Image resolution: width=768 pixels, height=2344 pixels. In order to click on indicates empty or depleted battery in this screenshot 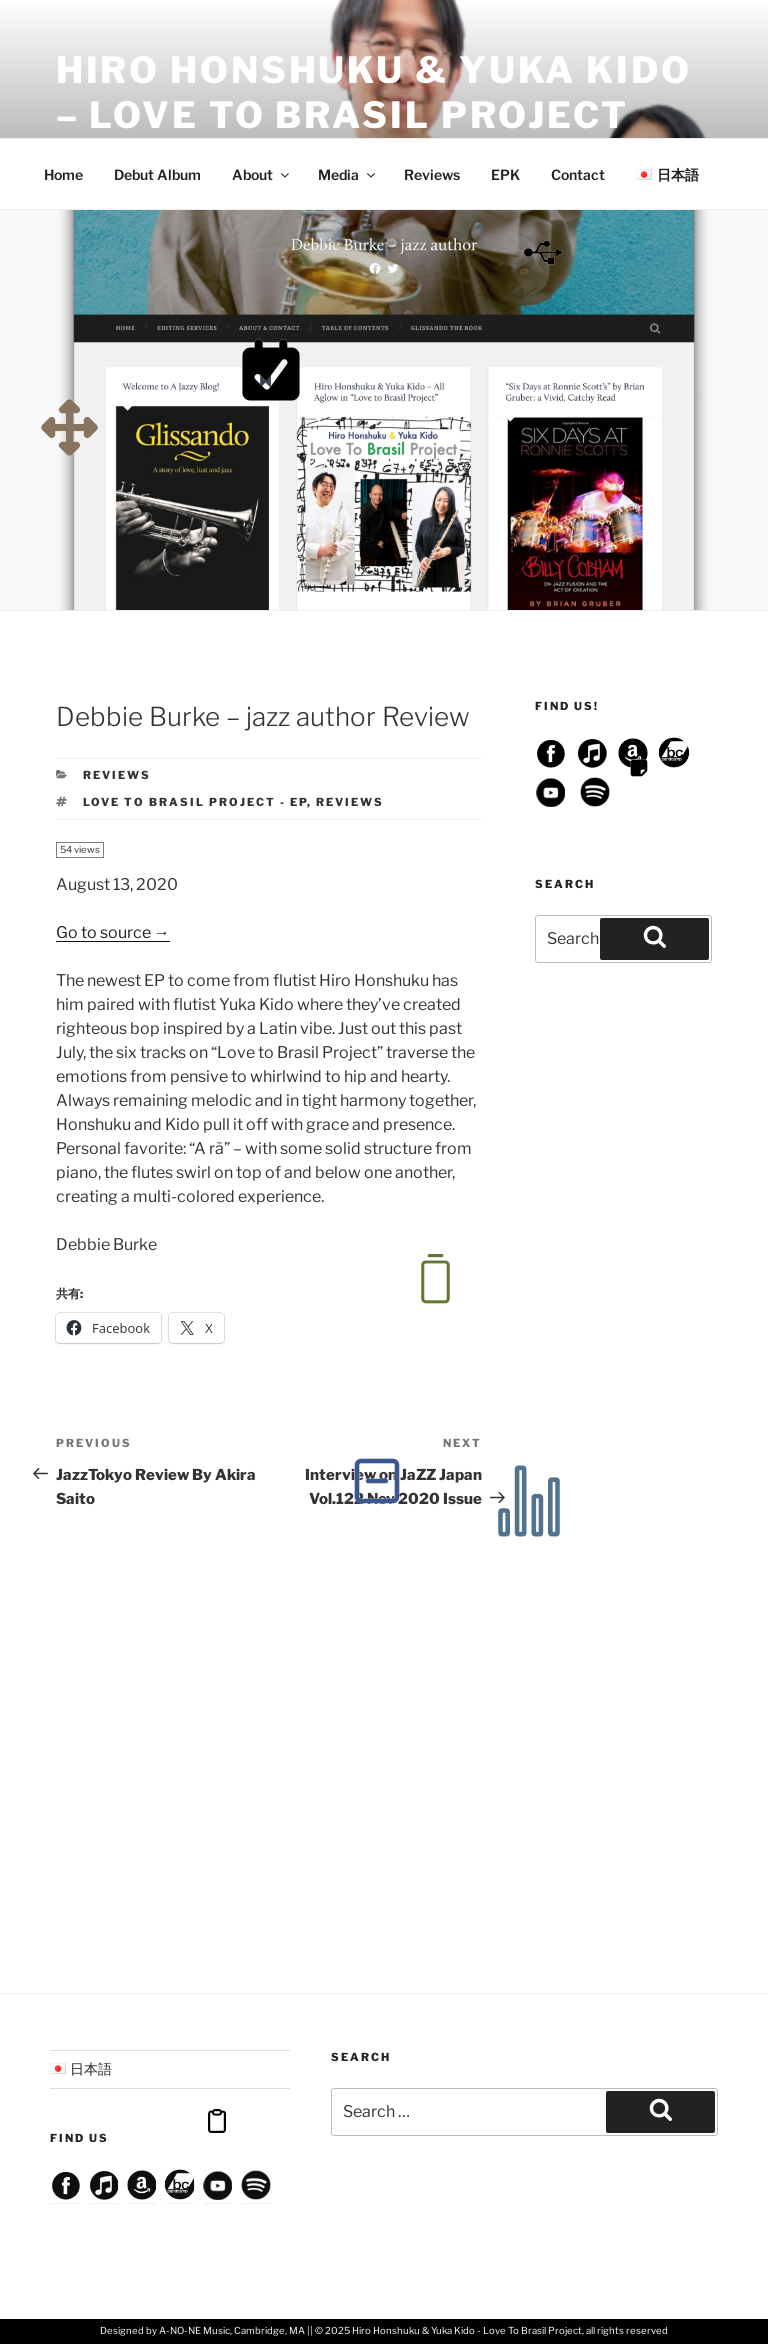, I will do `click(435, 1279)`.